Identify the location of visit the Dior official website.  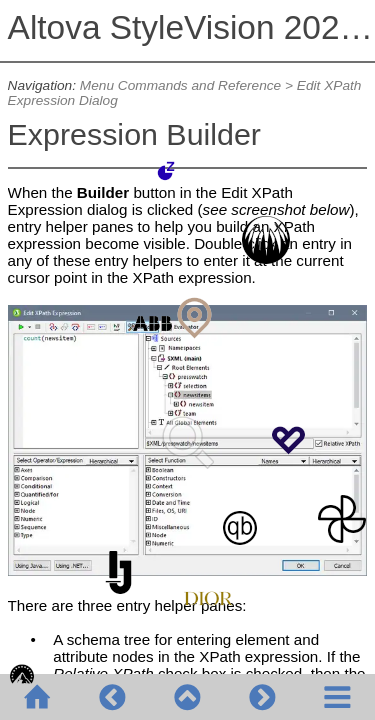
(208, 598).